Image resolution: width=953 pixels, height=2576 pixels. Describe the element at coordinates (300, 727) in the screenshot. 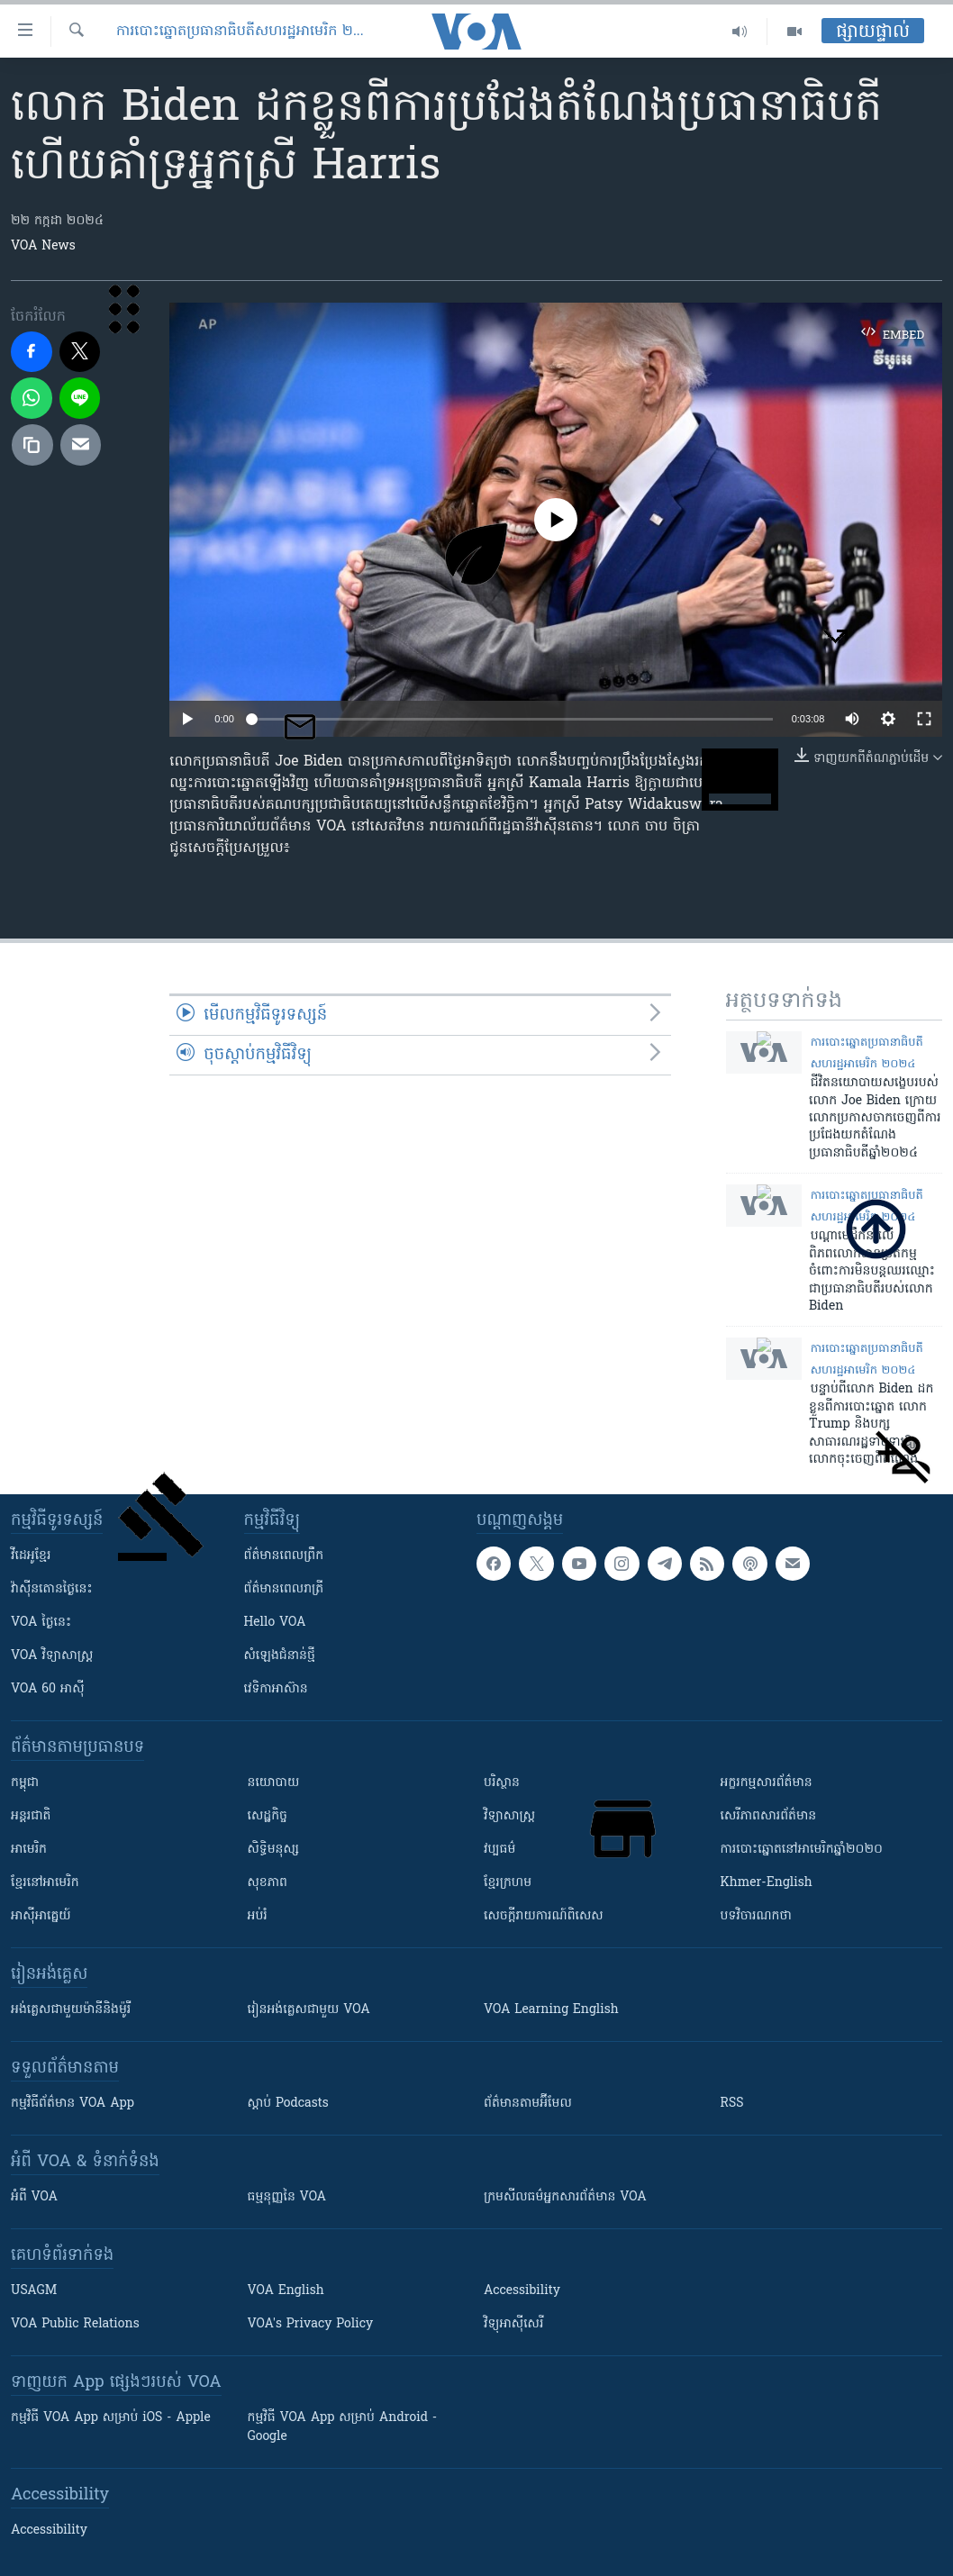

I see `view unread emails or messages` at that location.